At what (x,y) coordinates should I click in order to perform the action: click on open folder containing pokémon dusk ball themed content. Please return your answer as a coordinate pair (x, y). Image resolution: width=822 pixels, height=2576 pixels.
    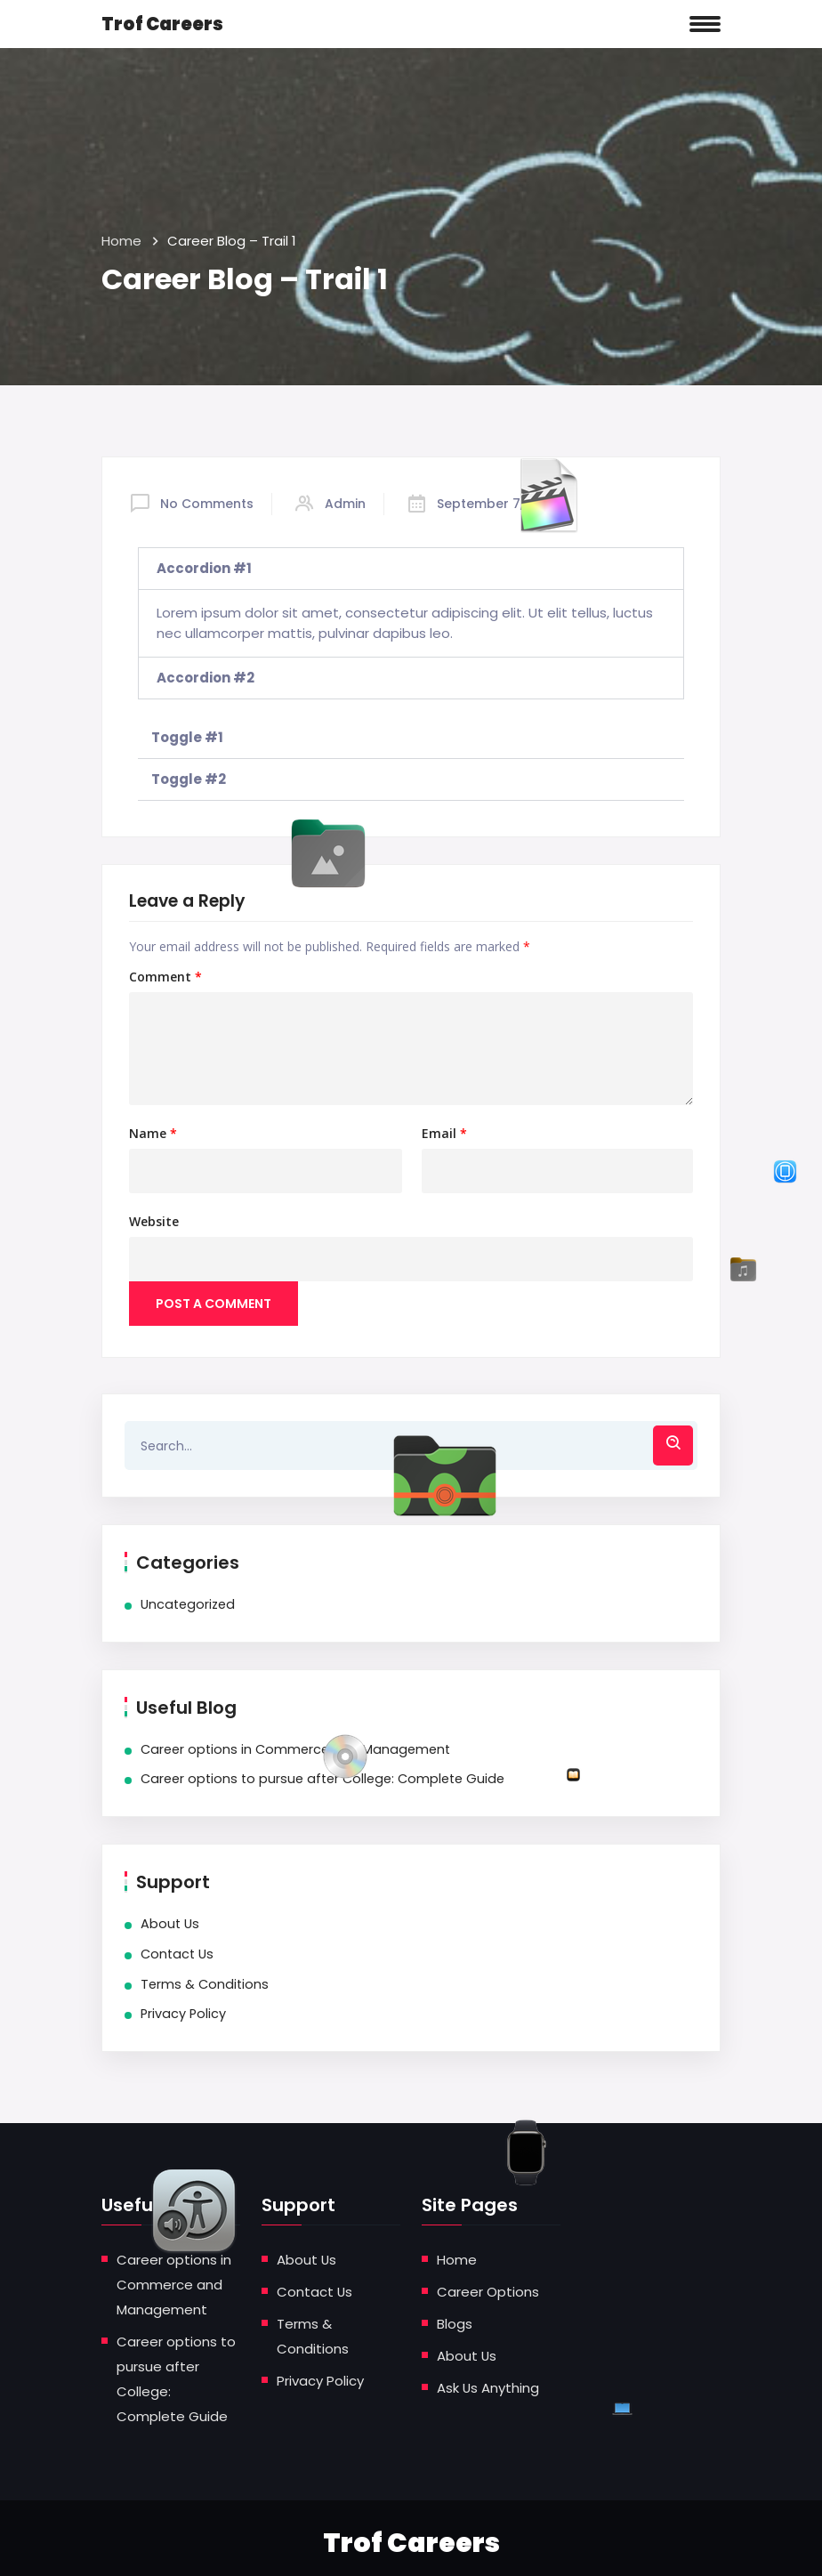
    Looking at the image, I should click on (444, 1478).